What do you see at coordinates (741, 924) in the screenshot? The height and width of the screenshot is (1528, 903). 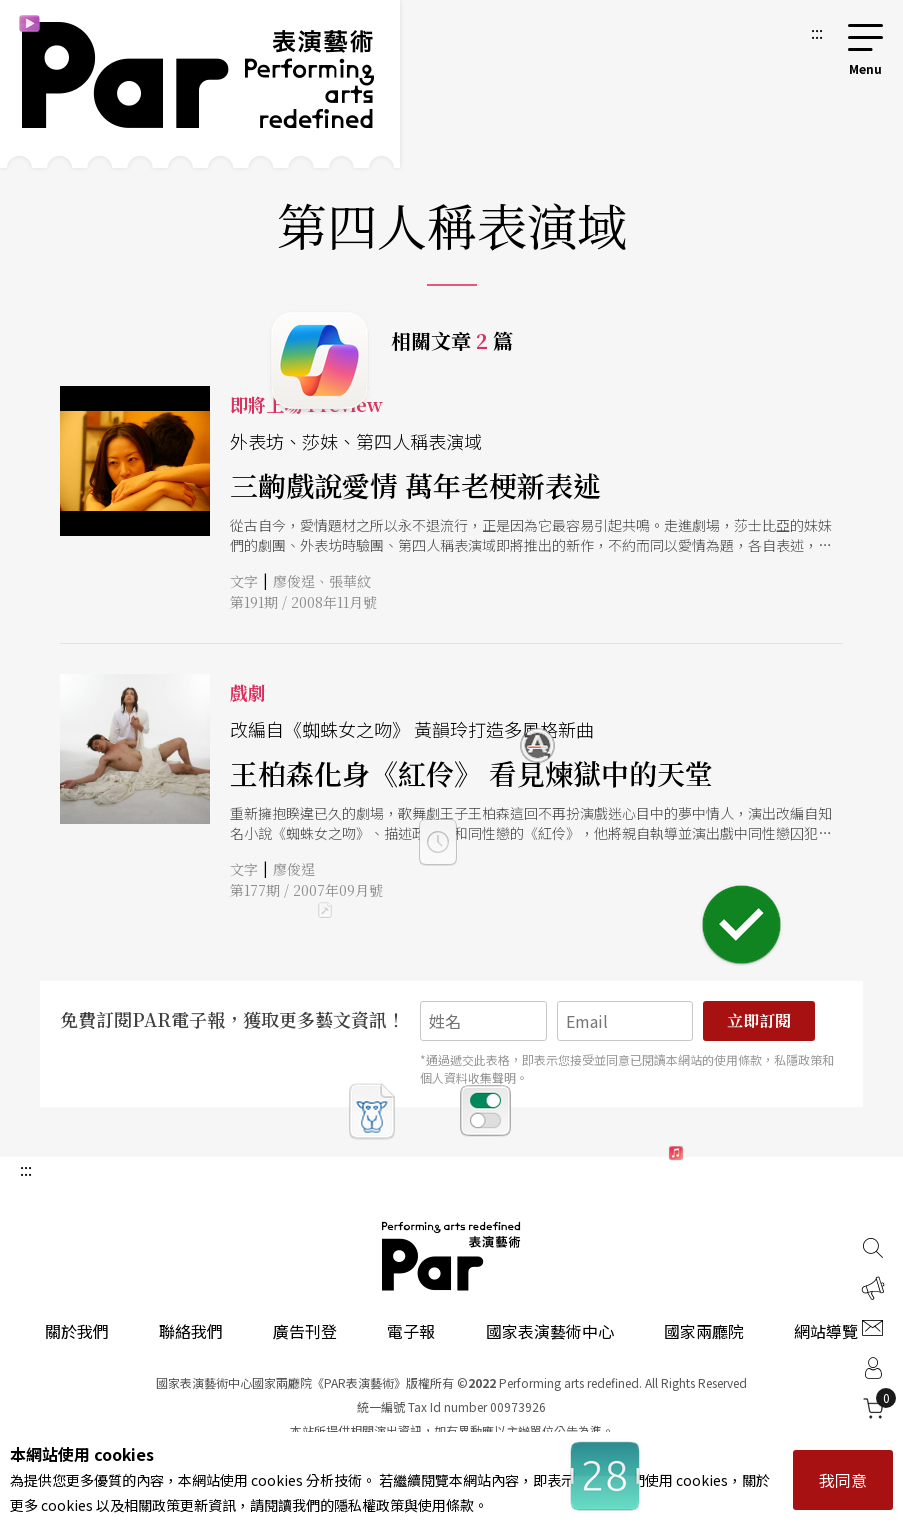 I see `confirm or approve an action` at bounding box center [741, 924].